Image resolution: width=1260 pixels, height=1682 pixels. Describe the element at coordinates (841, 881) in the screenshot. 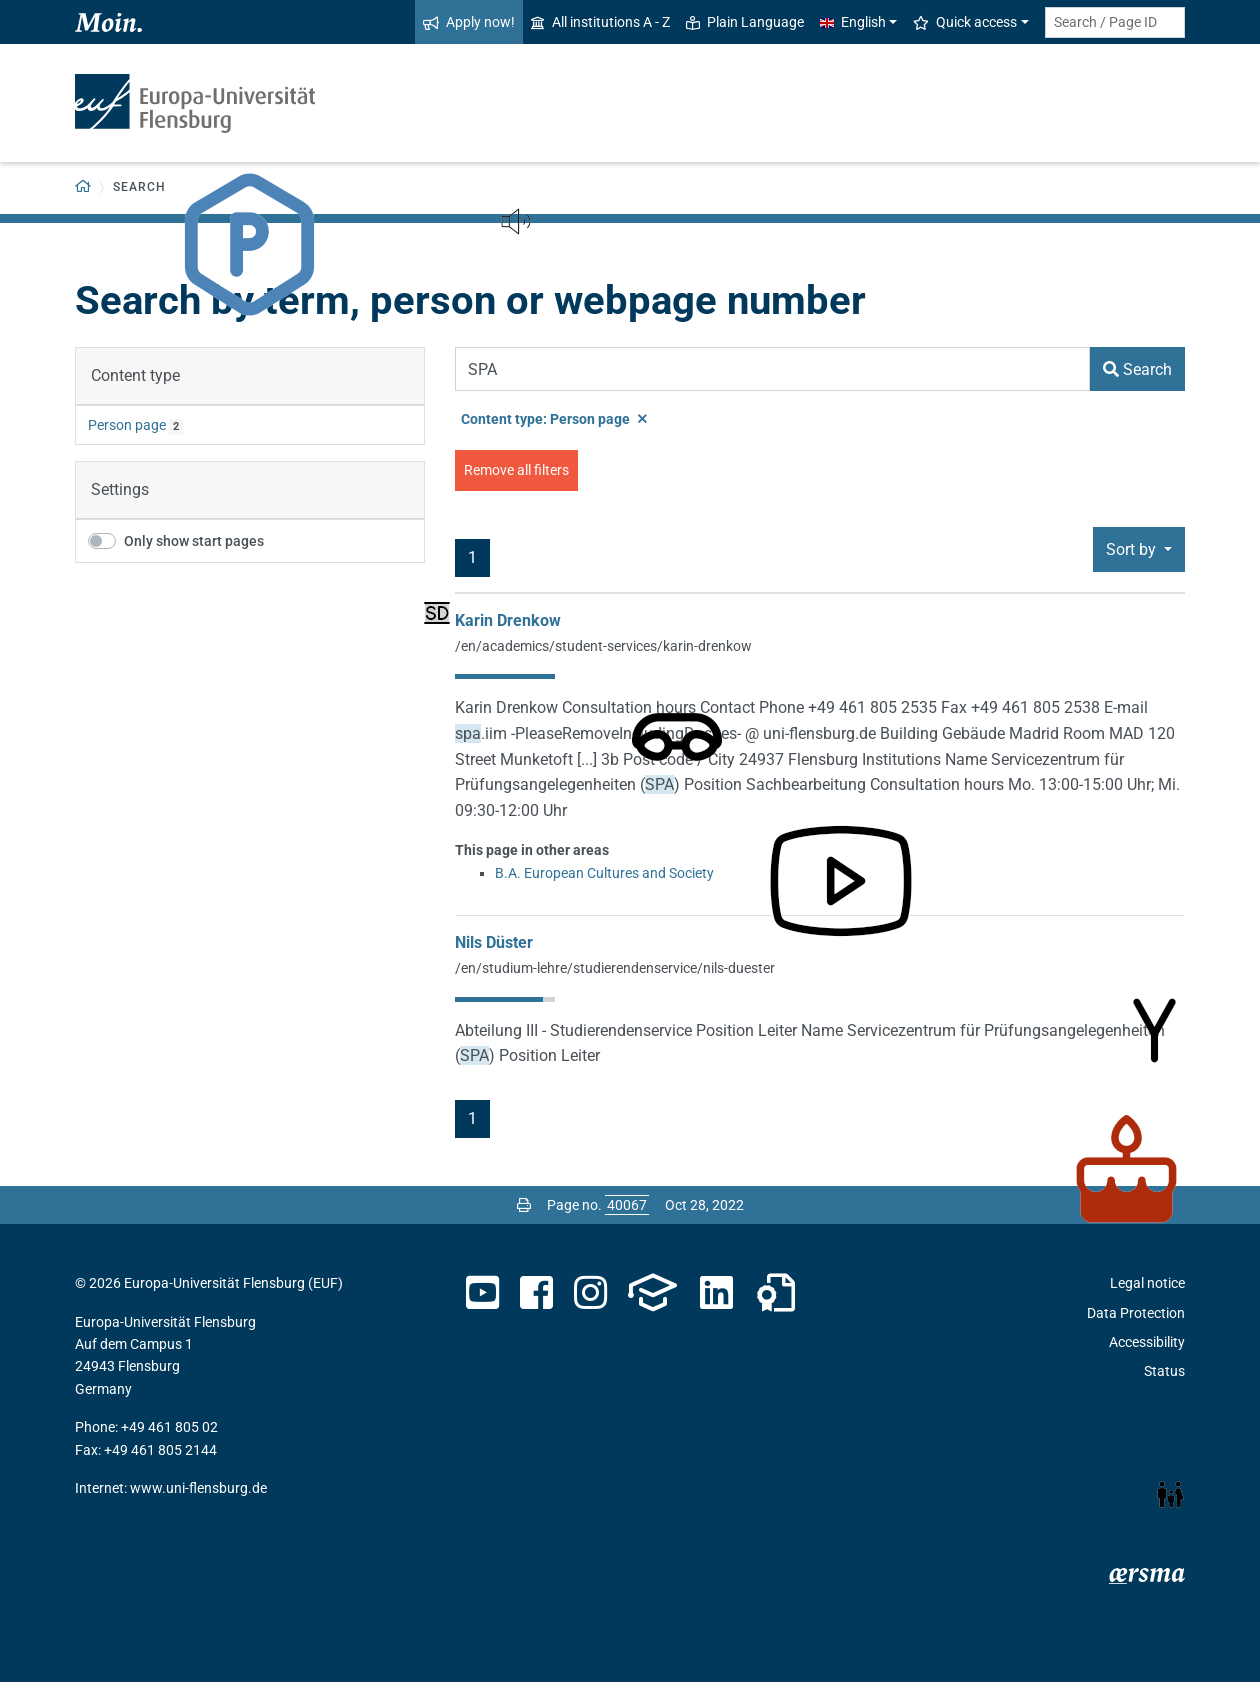

I see `open YouTube app` at that location.